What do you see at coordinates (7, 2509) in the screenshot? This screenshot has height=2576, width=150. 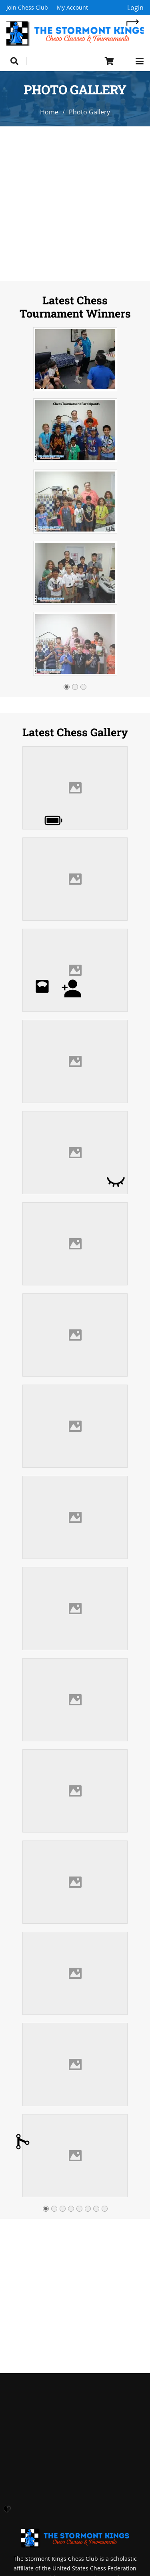 I see `indicates partial like or favorite status` at bounding box center [7, 2509].